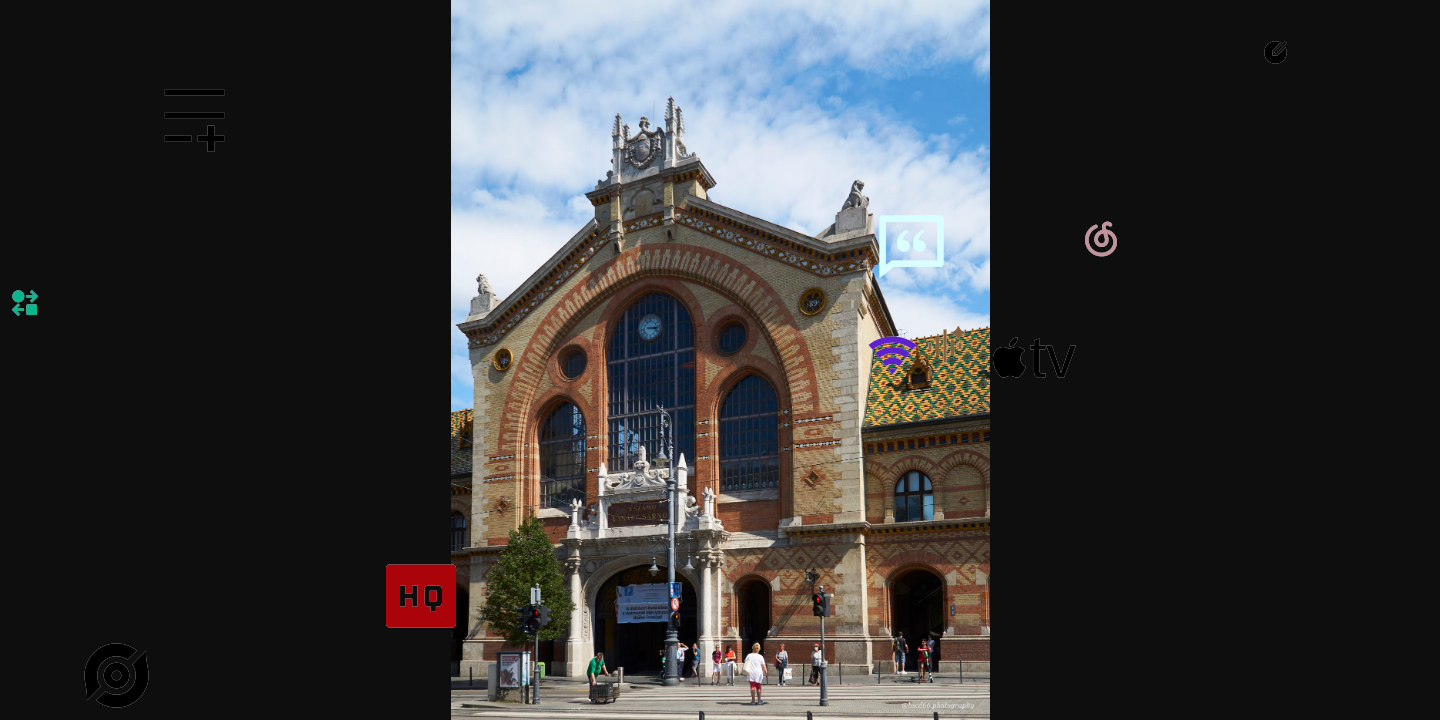 This screenshot has height=720, width=1440. What do you see at coordinates (911, 244) in the screenshot?
I see `view quoted messages or replies` at bounding box center [911, 244].